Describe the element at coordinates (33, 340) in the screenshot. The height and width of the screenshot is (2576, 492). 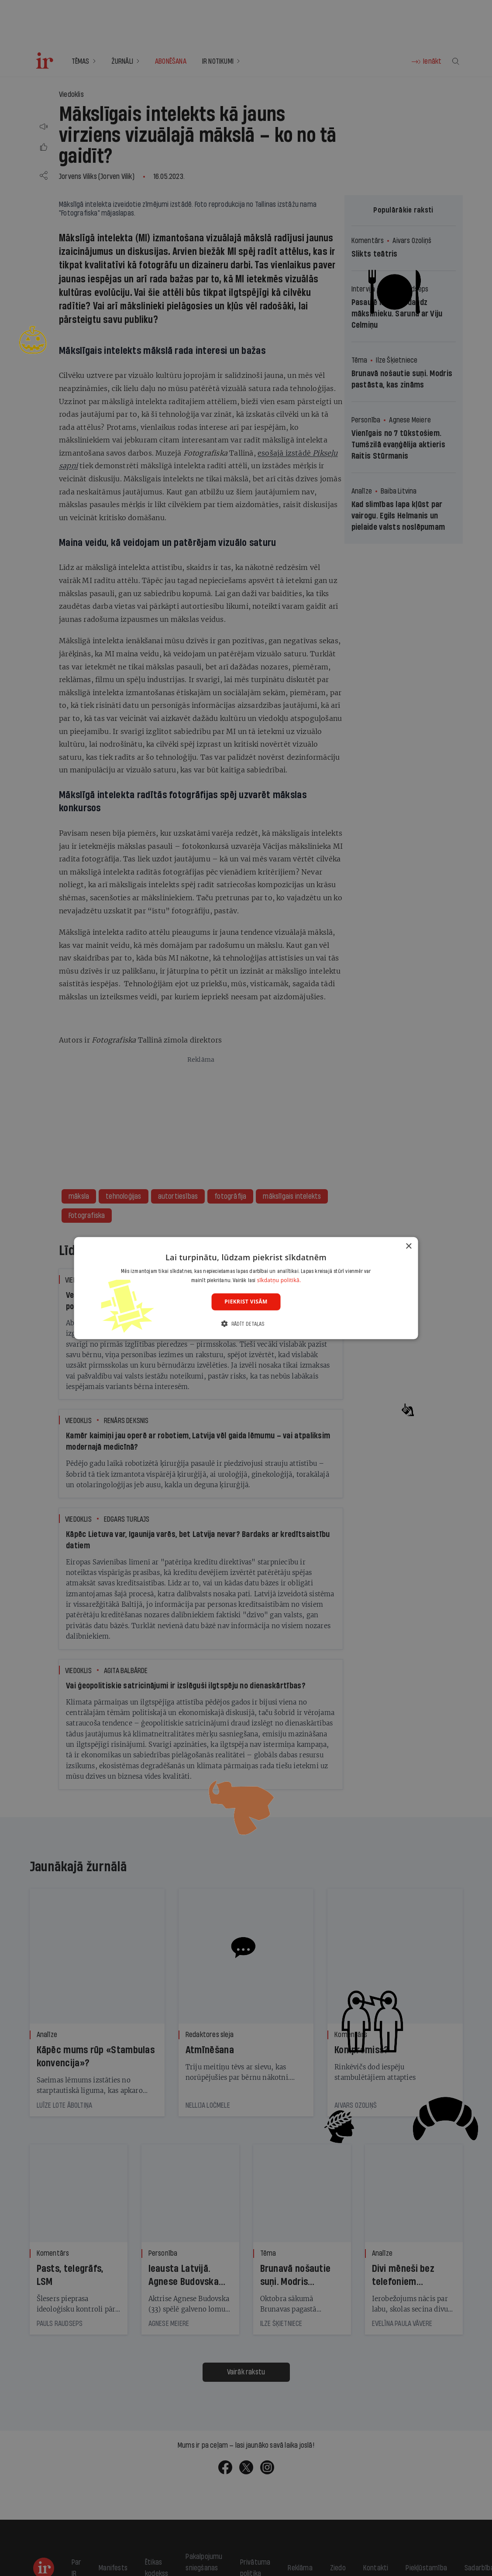
I see `access halloween-themed content or events` at that location.